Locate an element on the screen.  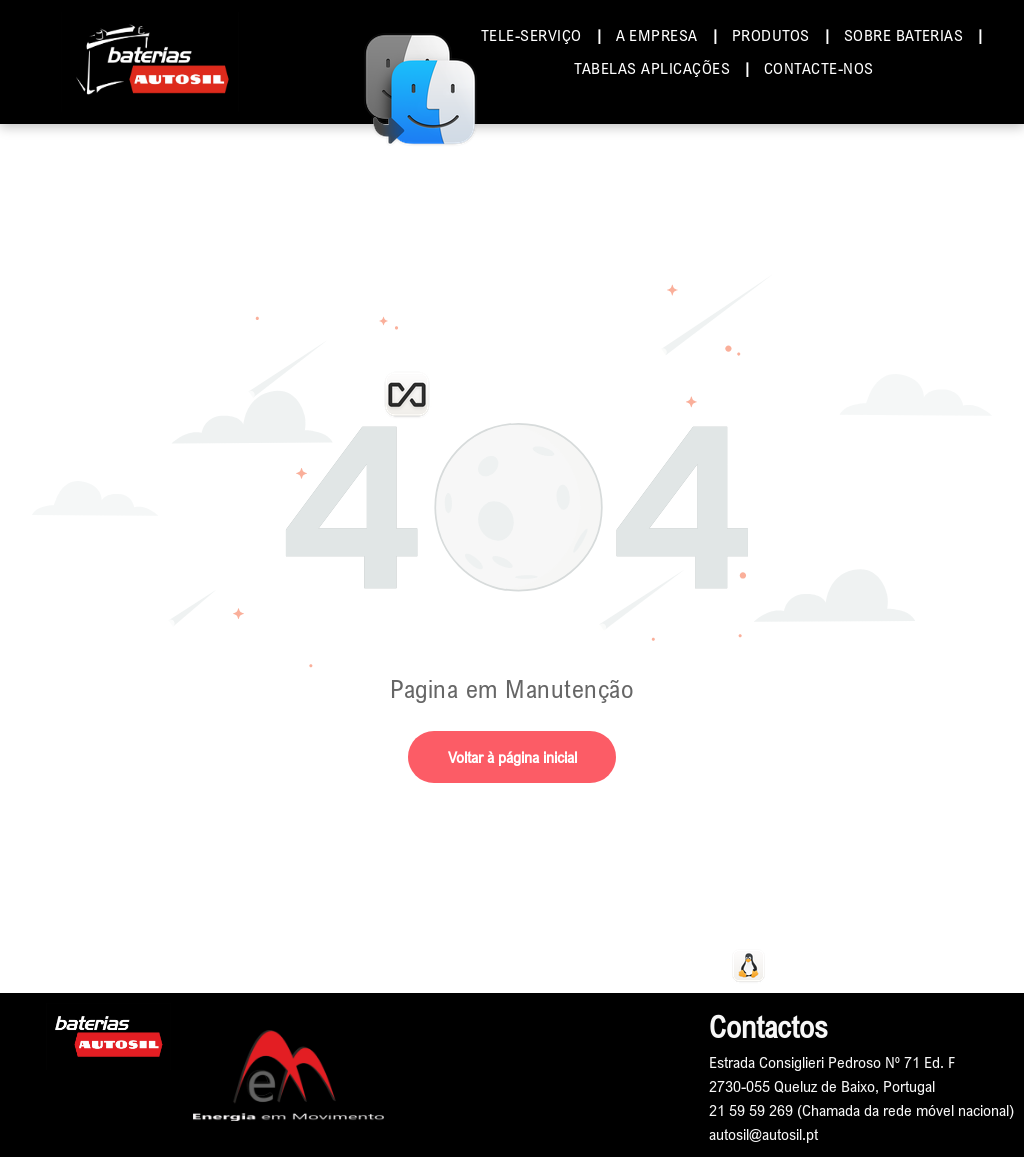
open AnythingLLM app is located at coordinates (407, 394).